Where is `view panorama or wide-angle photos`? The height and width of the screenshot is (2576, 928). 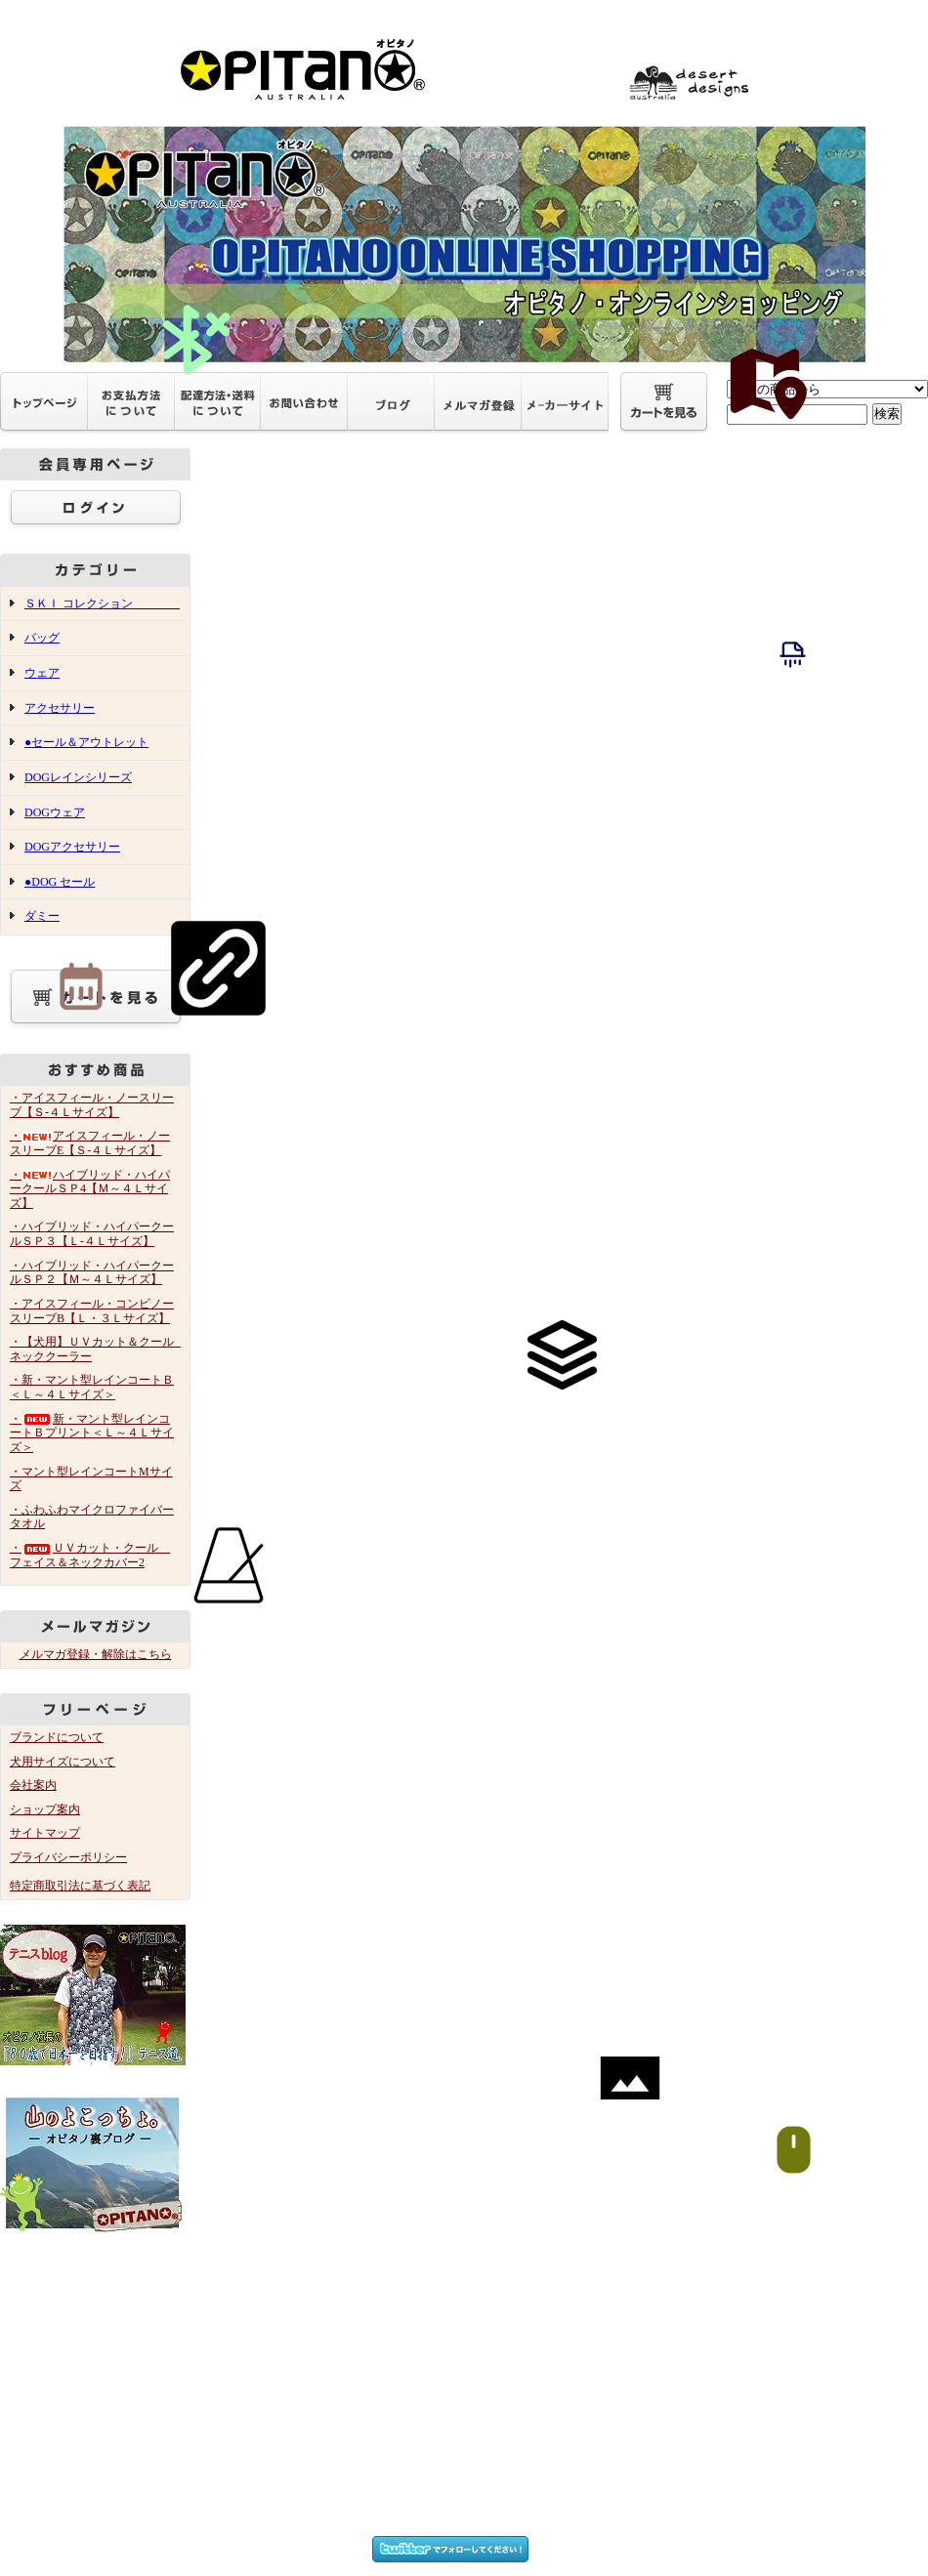
view panorama or wide-angle photos is located at coordinates (630, 2078).